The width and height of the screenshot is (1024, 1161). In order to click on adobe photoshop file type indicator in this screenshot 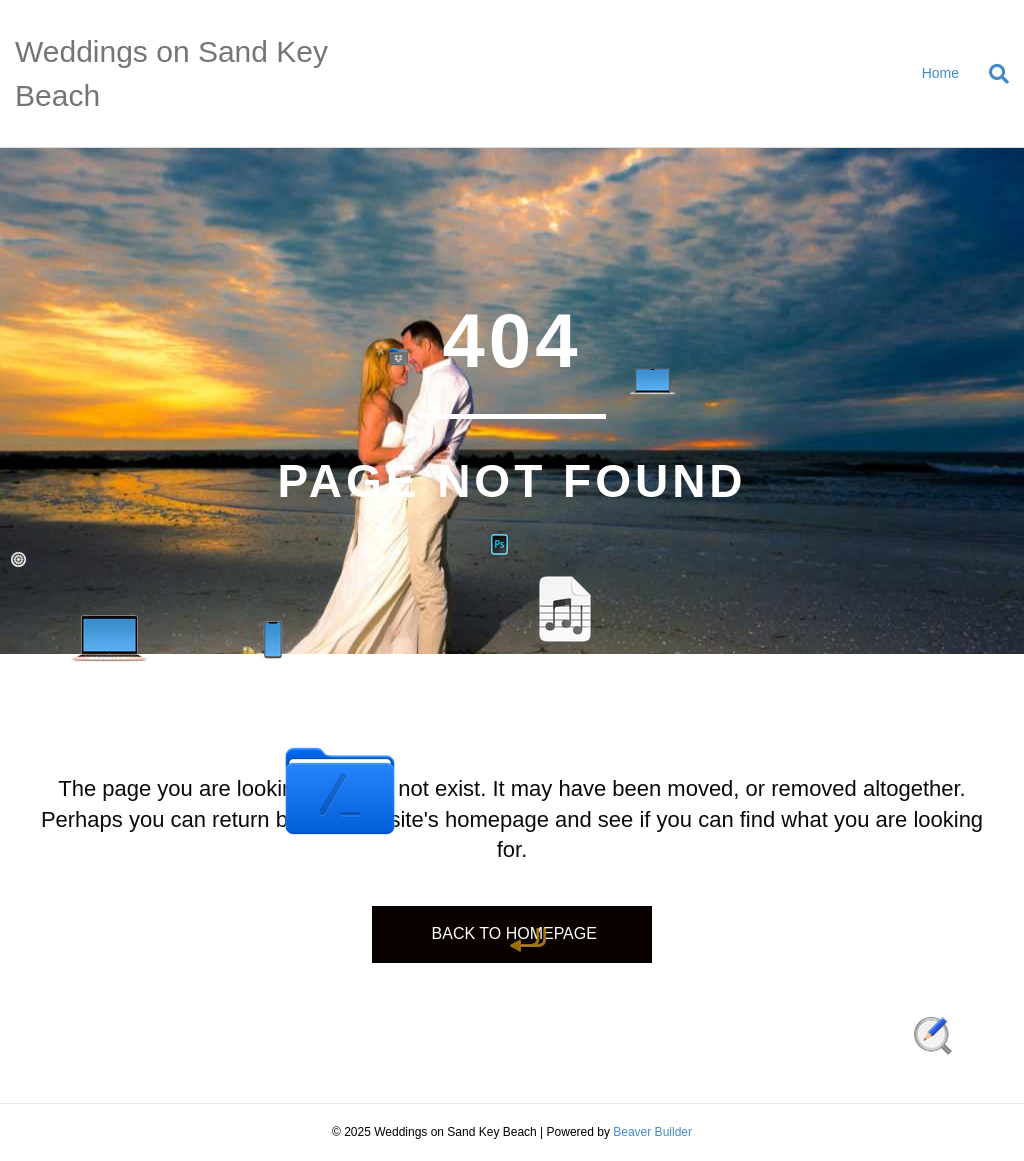, I will do `click(499, 544)`.